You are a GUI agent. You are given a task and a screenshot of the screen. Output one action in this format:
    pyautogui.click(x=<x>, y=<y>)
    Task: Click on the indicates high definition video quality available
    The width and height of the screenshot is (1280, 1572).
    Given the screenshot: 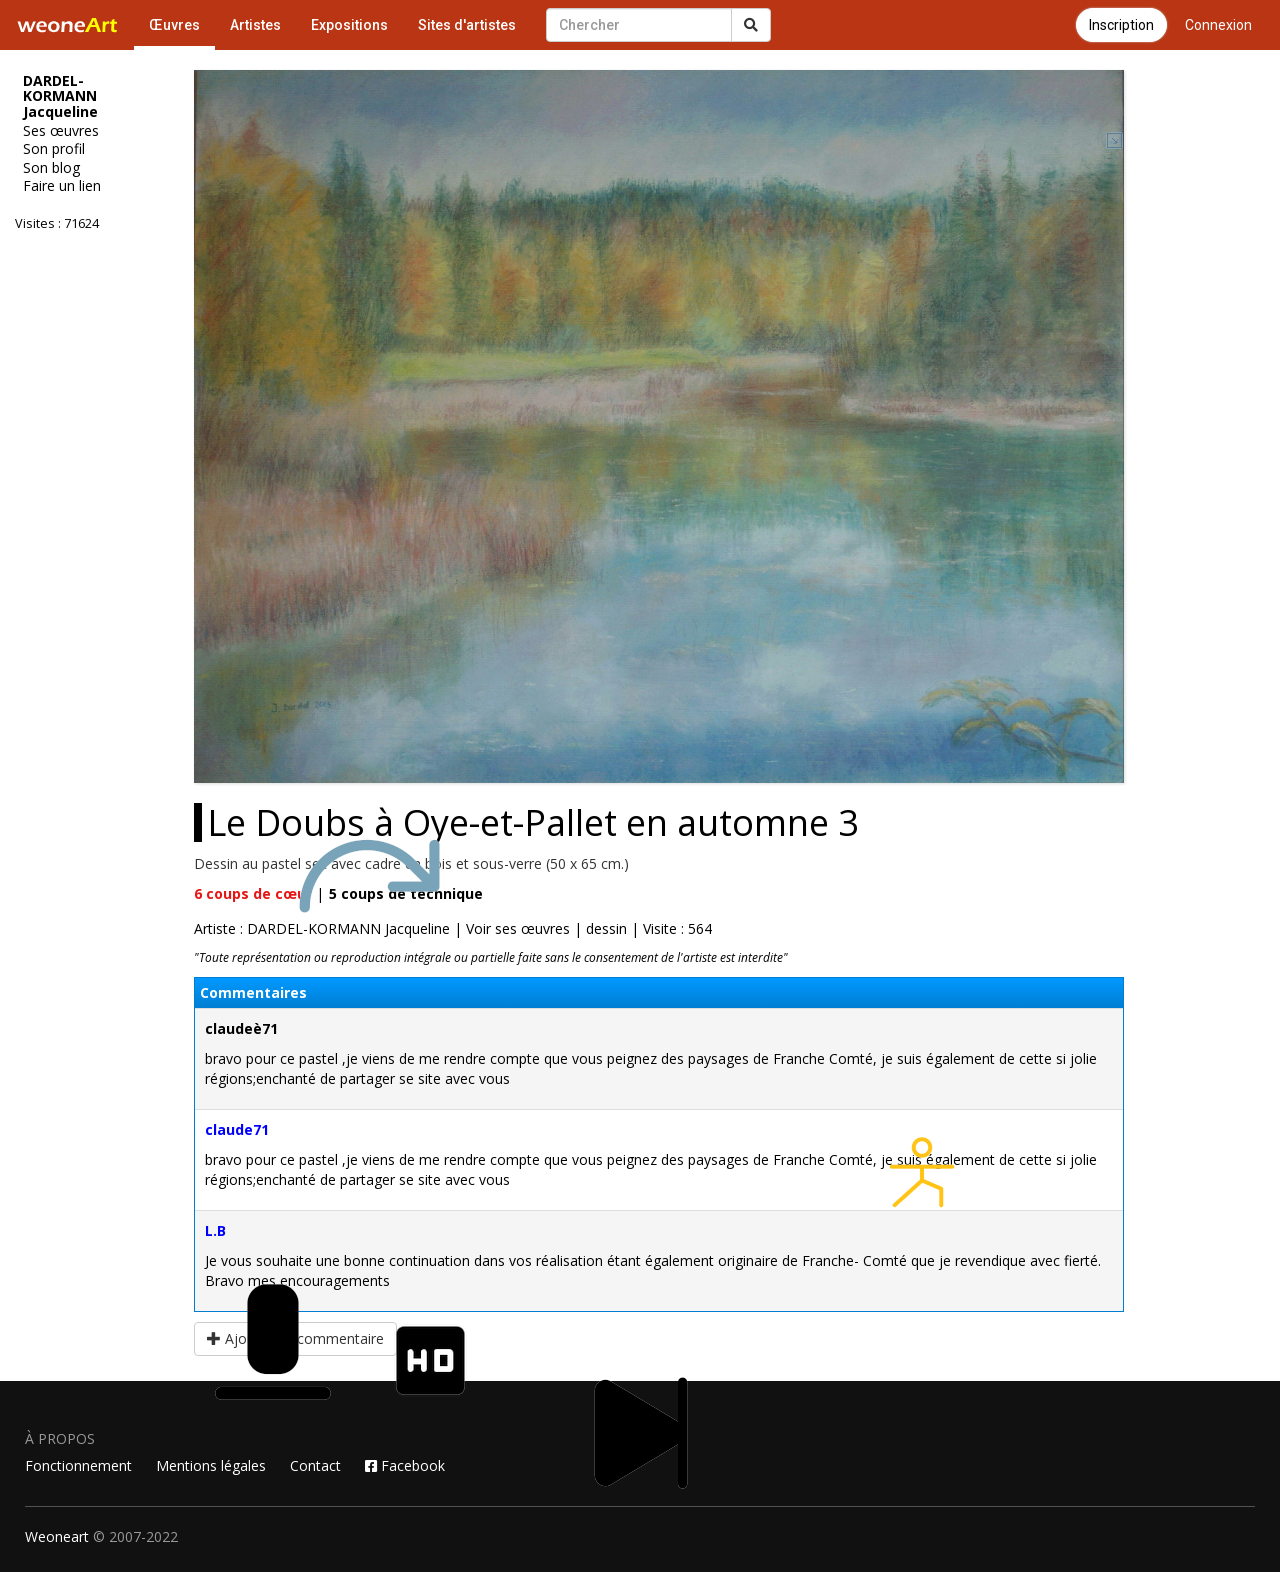 What is the action you would take?
    pyautogui.click(x=430, y=1360)
    